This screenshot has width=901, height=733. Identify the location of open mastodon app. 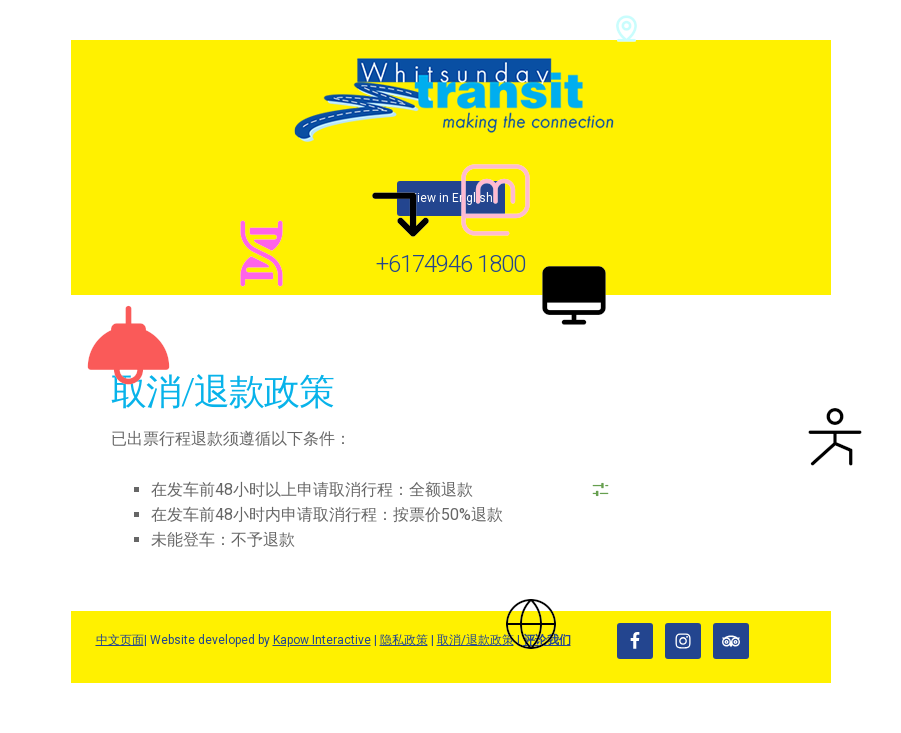
(495, 198).